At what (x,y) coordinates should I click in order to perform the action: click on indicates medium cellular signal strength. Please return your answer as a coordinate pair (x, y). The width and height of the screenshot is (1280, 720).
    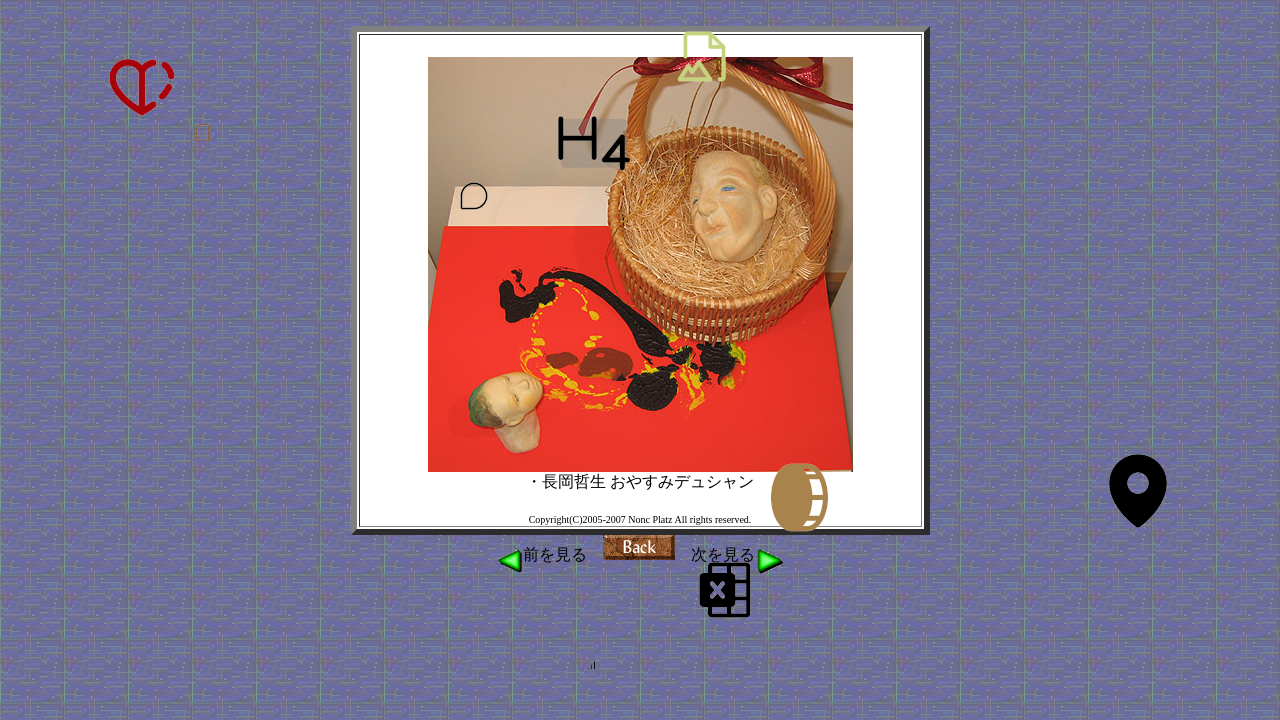
    Looking at the image, I should click on (595, 663).